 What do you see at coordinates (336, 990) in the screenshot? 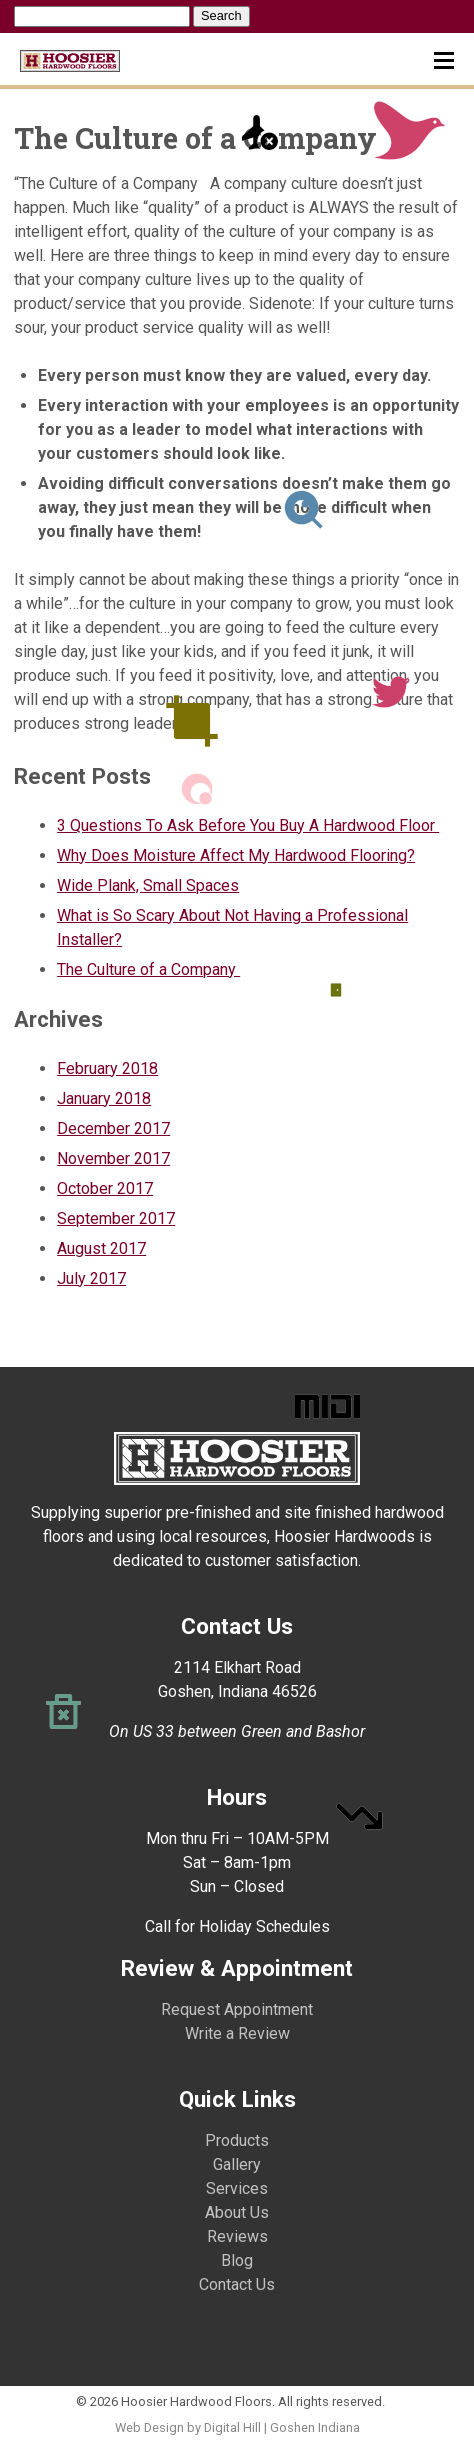
I see `exit or log out of the application` at bounding box center [336, 990].